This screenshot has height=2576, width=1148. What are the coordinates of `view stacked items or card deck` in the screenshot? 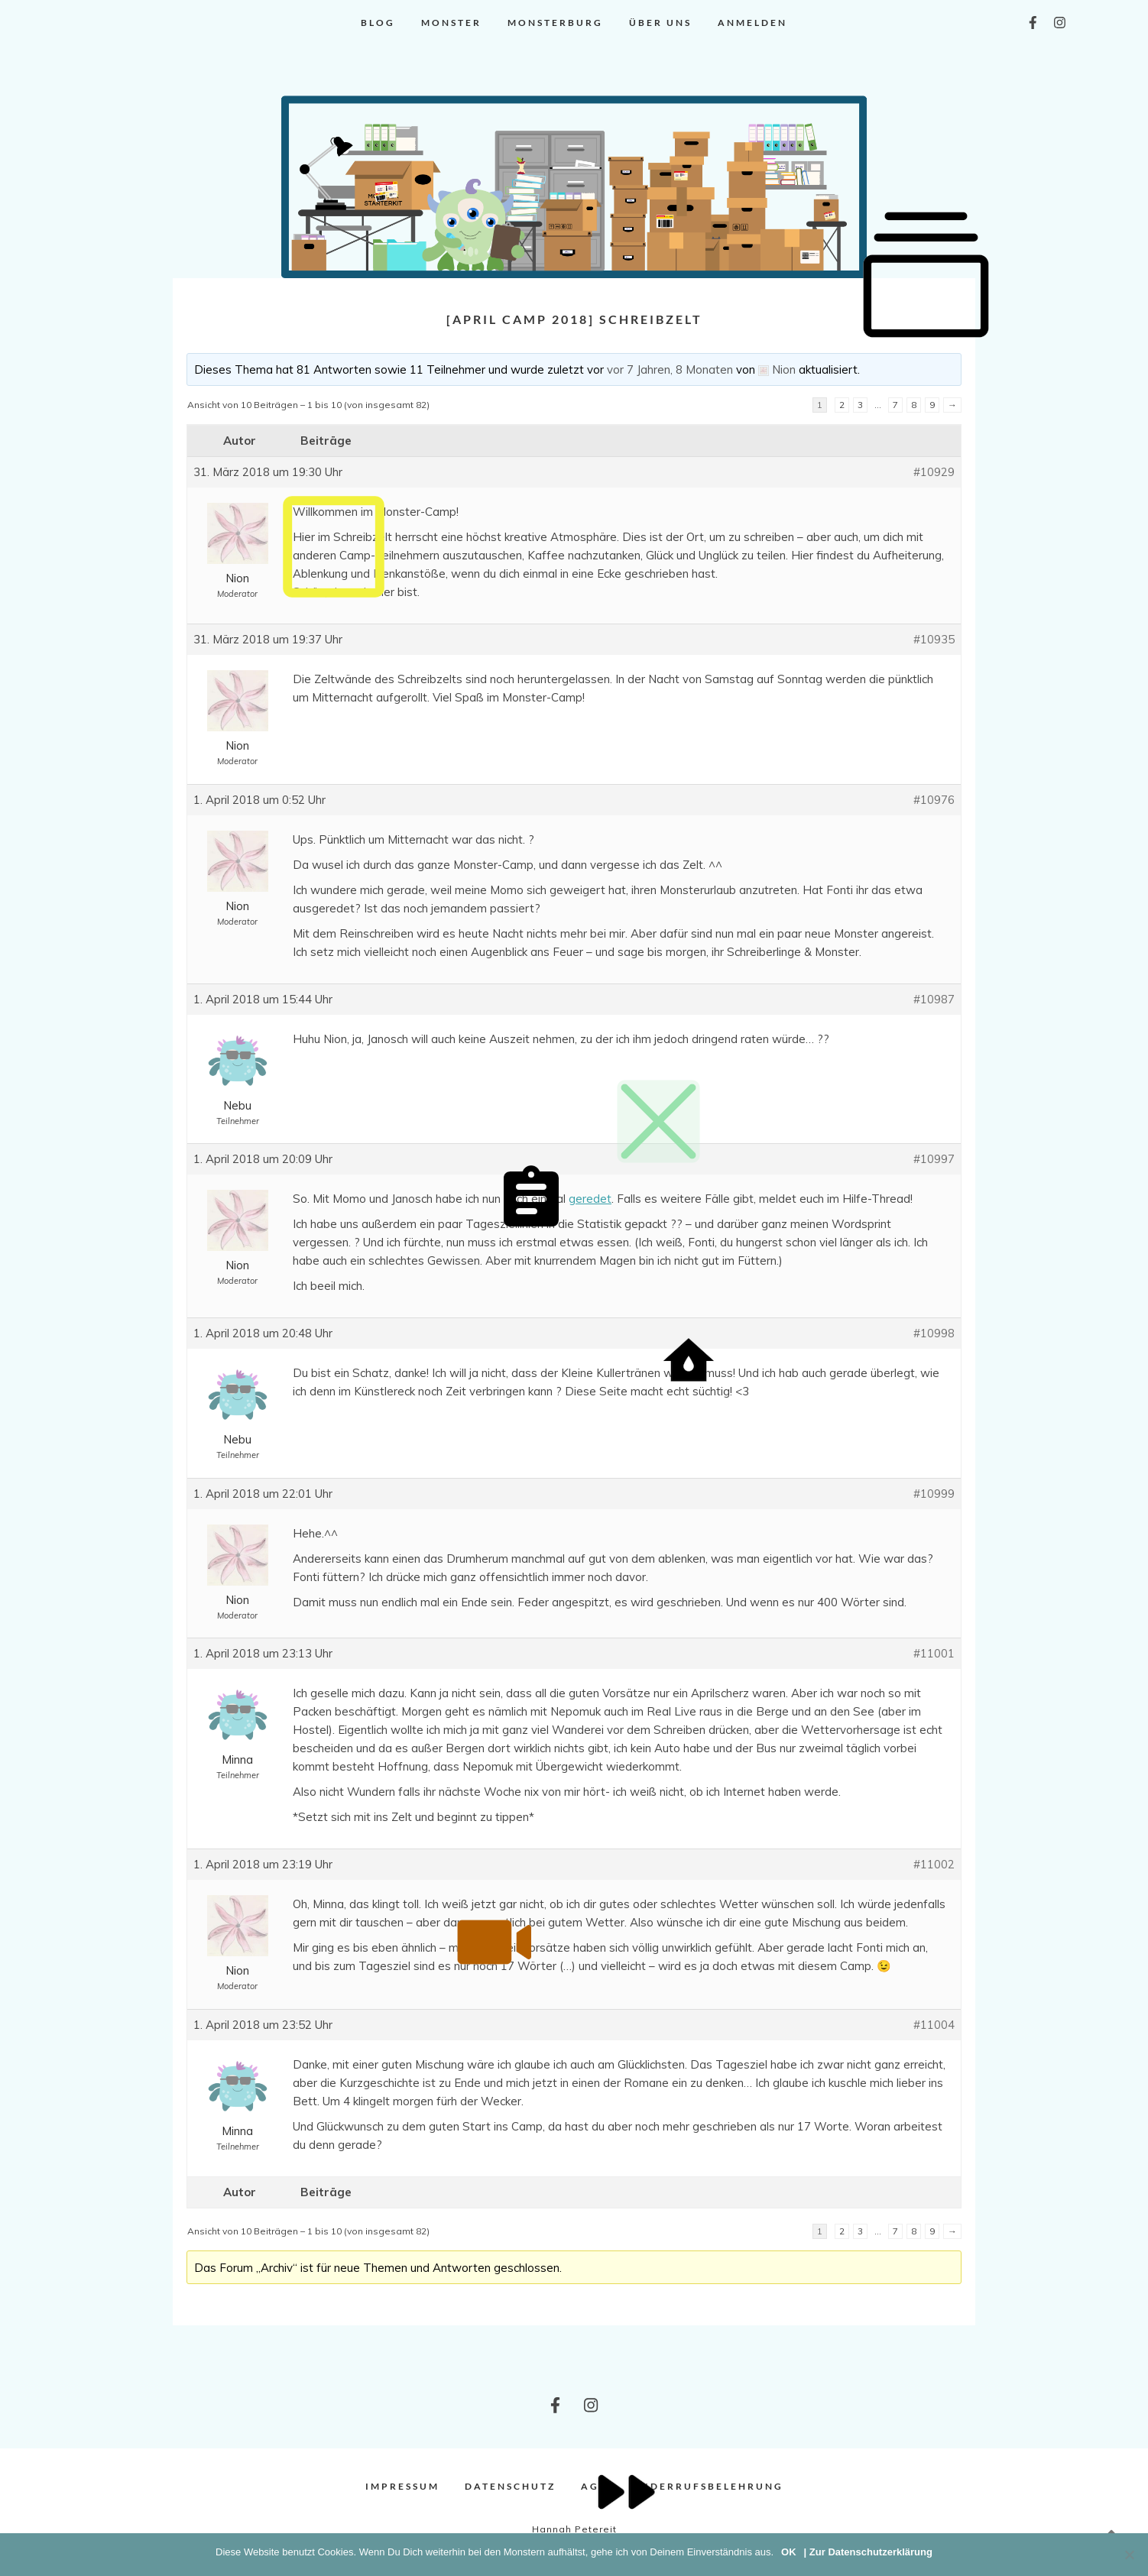 It's located at (926, 280).